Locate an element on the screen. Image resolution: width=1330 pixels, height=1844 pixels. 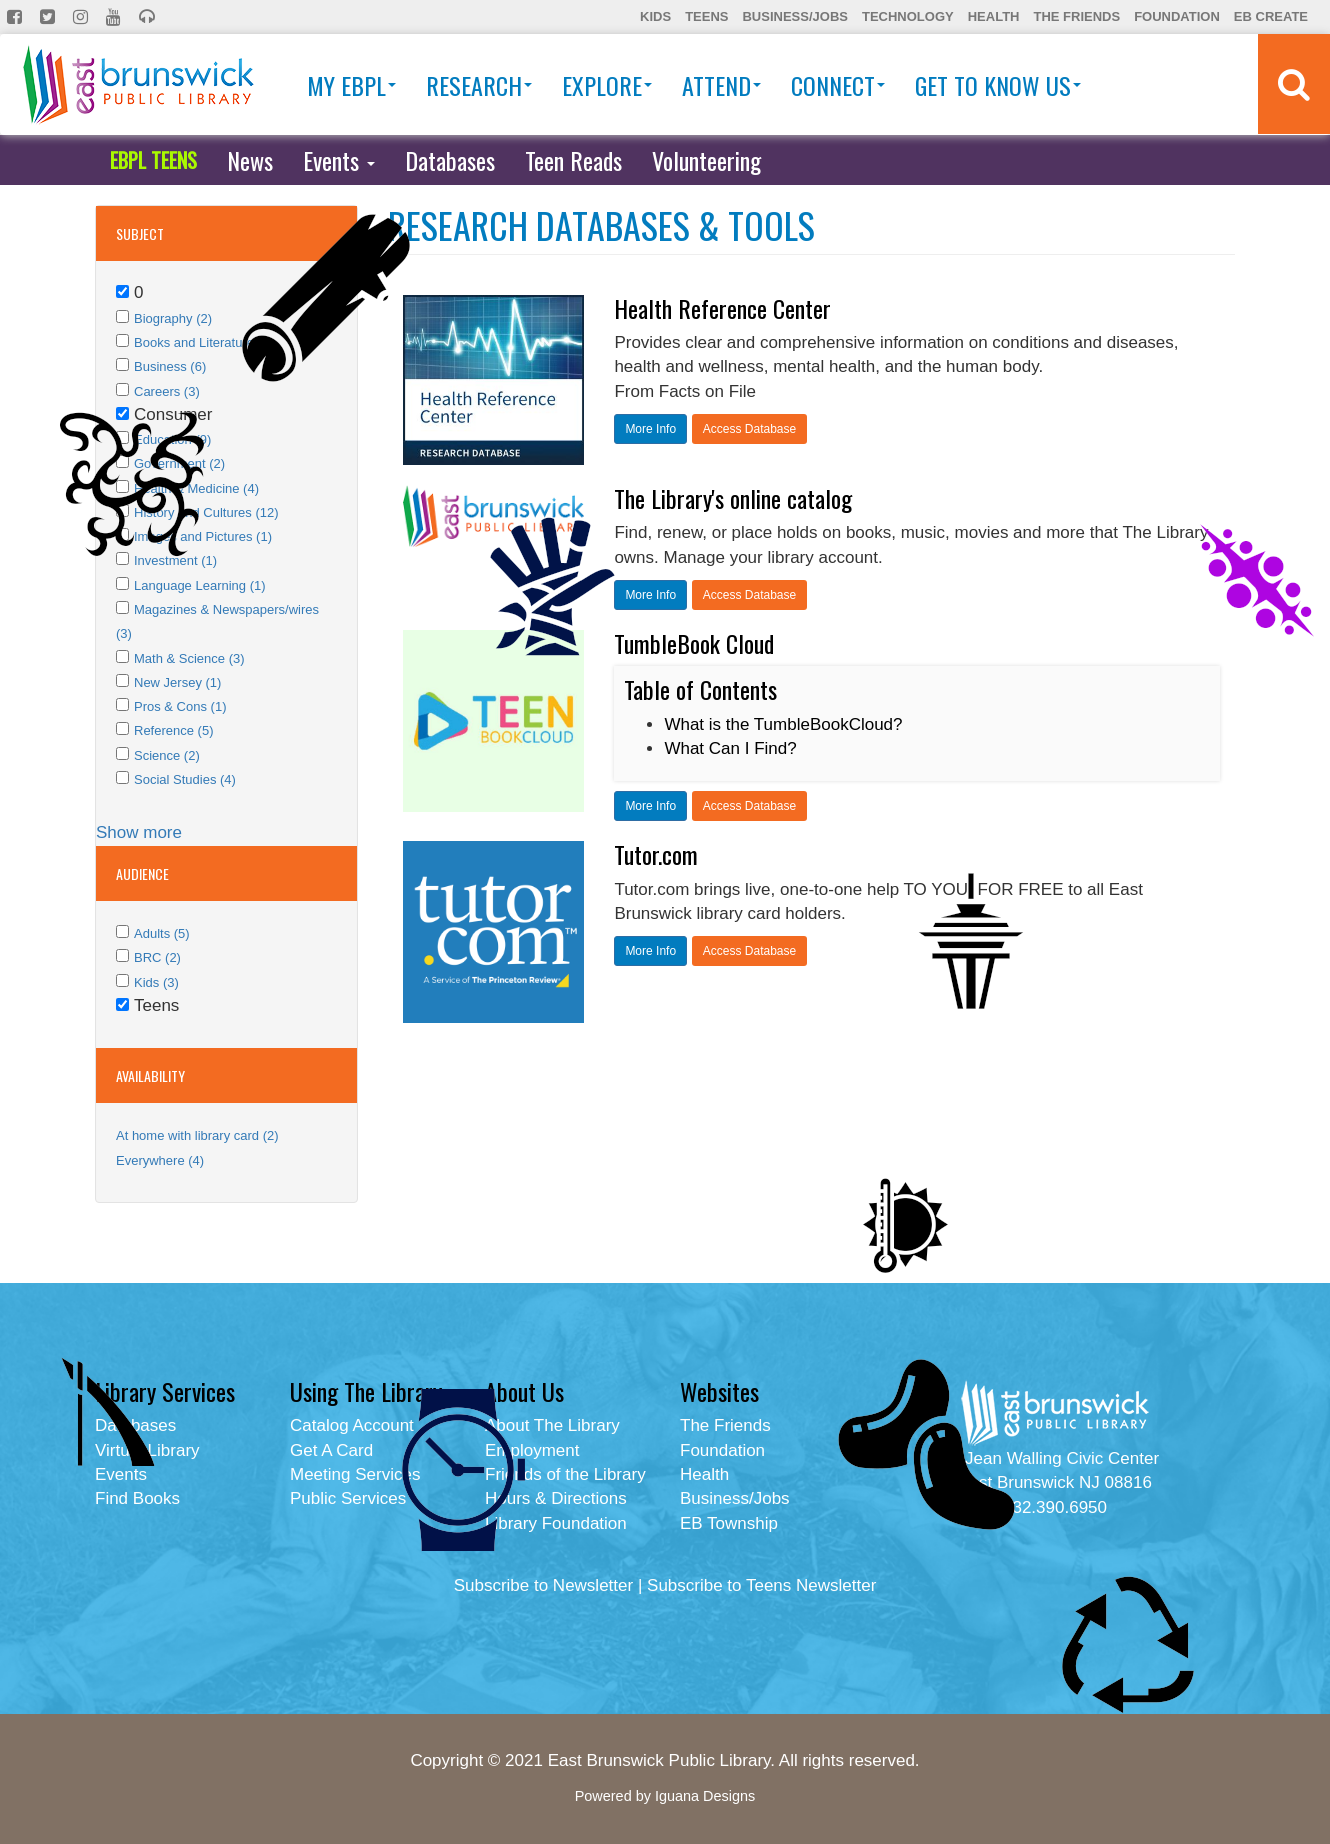
view Seattle location or destination is located at coordinates (971, 939).